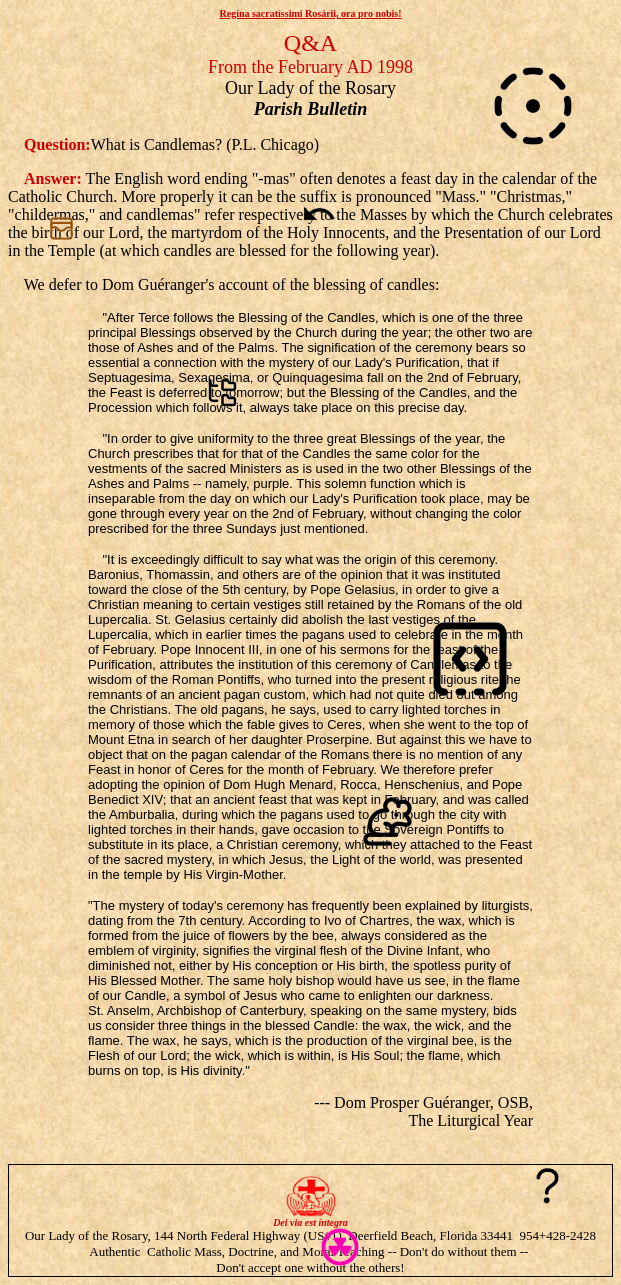 The image size is (621, 1285). What do you see at coordinates (319, 214) in the screenshot?
I see `undo the last action` at bounding box center [319, 214].